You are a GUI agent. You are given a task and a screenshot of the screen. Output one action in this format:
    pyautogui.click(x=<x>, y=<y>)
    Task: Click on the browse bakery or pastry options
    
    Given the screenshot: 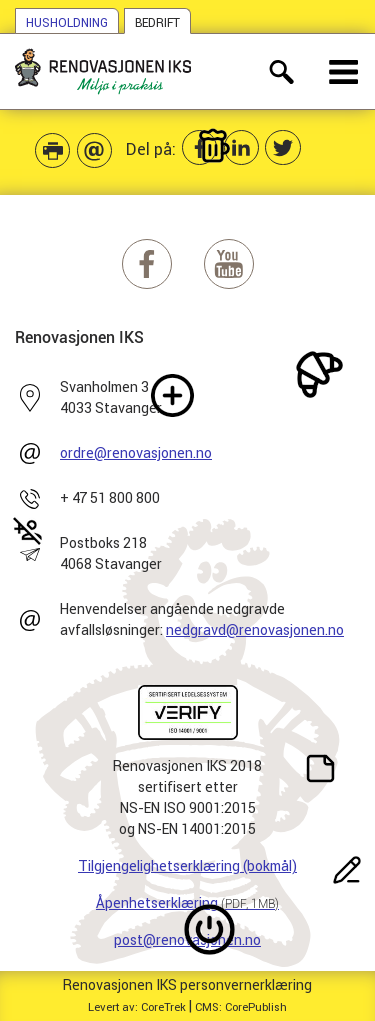 What is the action you would take?
    pyautogui.click(x=319, y=374)
    